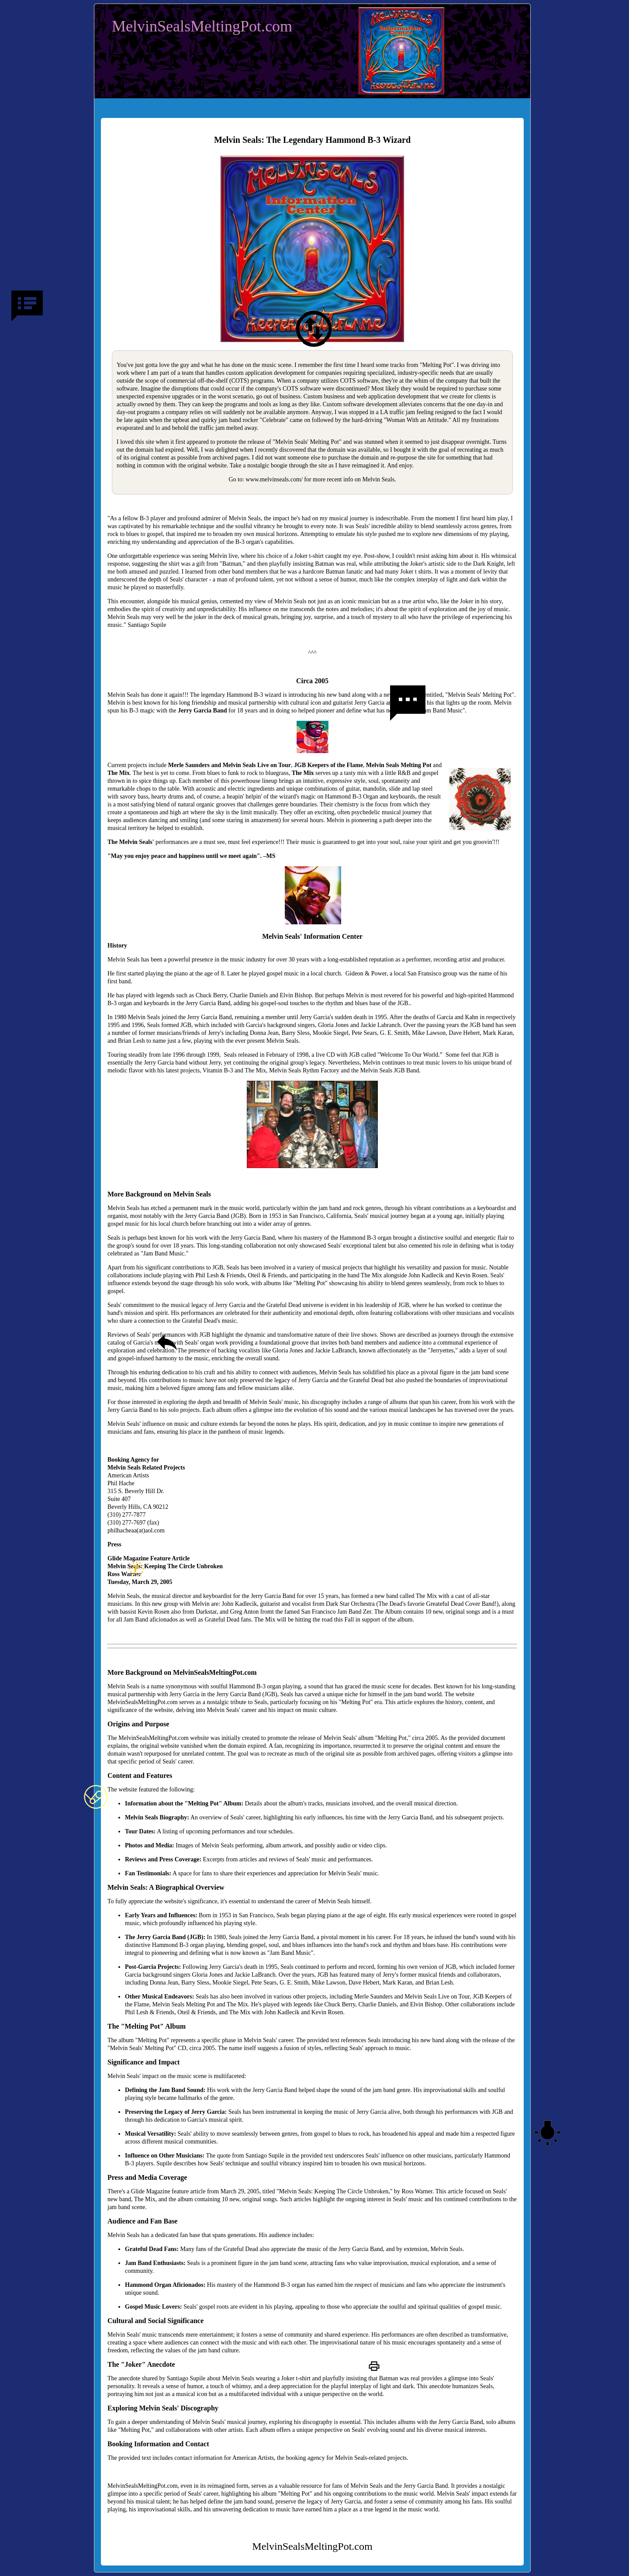 The image size is (629, 2576). Describe the element at coordinates (374, 2366) in the screenshot. I see `print this document` at that location.